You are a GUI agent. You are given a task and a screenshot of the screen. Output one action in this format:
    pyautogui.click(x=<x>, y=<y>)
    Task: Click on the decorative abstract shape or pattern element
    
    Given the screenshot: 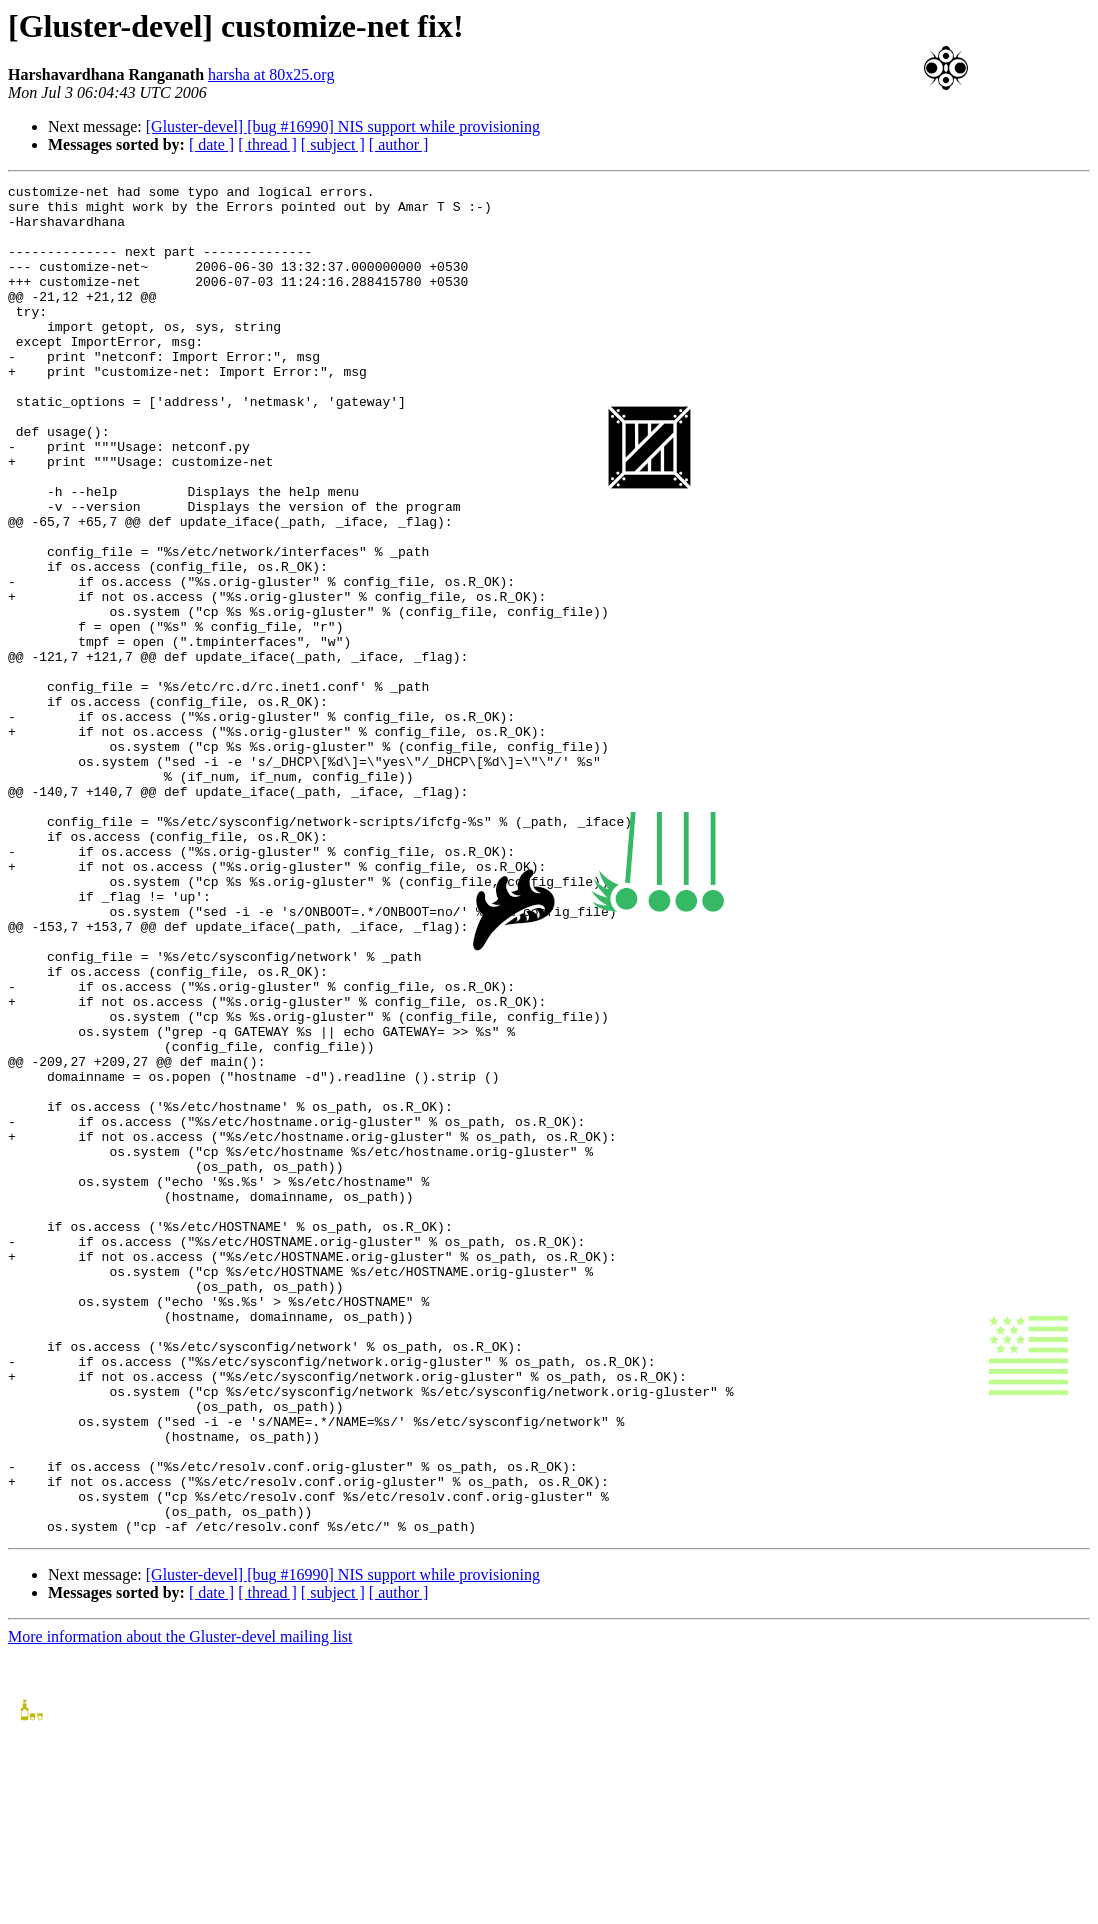 What is the action you would take?
    pyautogui.click(x=946, y=68)
    